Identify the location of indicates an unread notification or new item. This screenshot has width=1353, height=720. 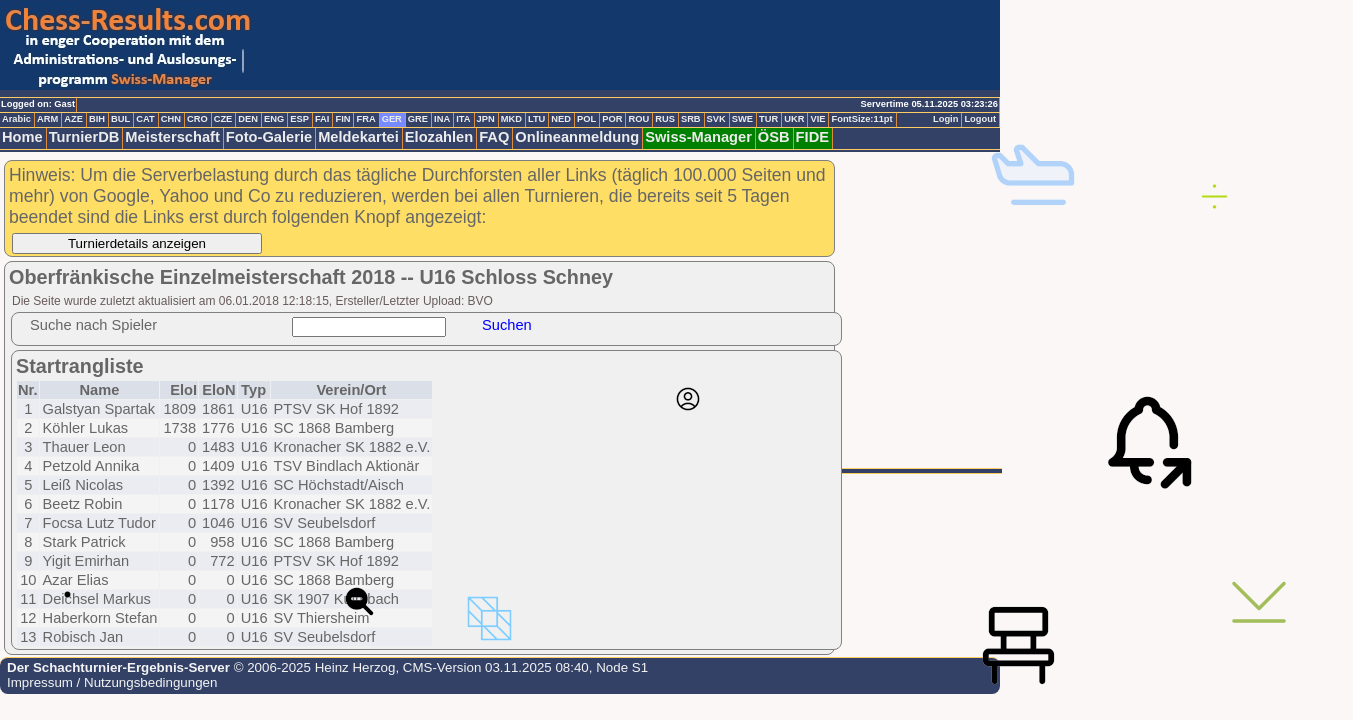
(67, 594).